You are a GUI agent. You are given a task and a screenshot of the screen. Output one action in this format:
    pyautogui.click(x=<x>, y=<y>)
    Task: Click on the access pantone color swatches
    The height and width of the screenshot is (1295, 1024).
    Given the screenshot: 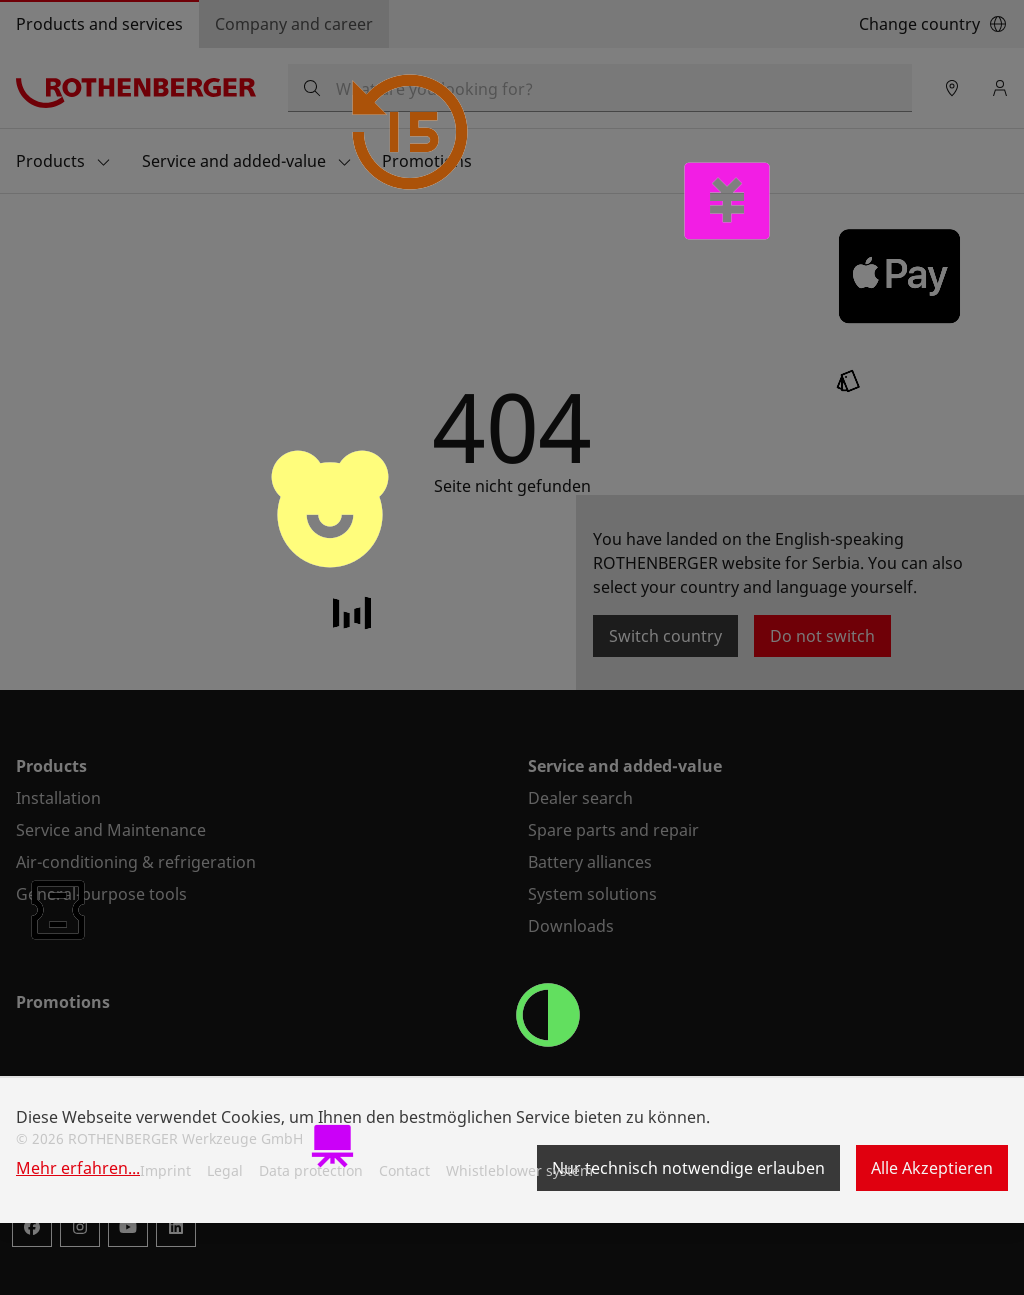 What is the action you would take?
    pyautogui.click(x=848, y=381)
    